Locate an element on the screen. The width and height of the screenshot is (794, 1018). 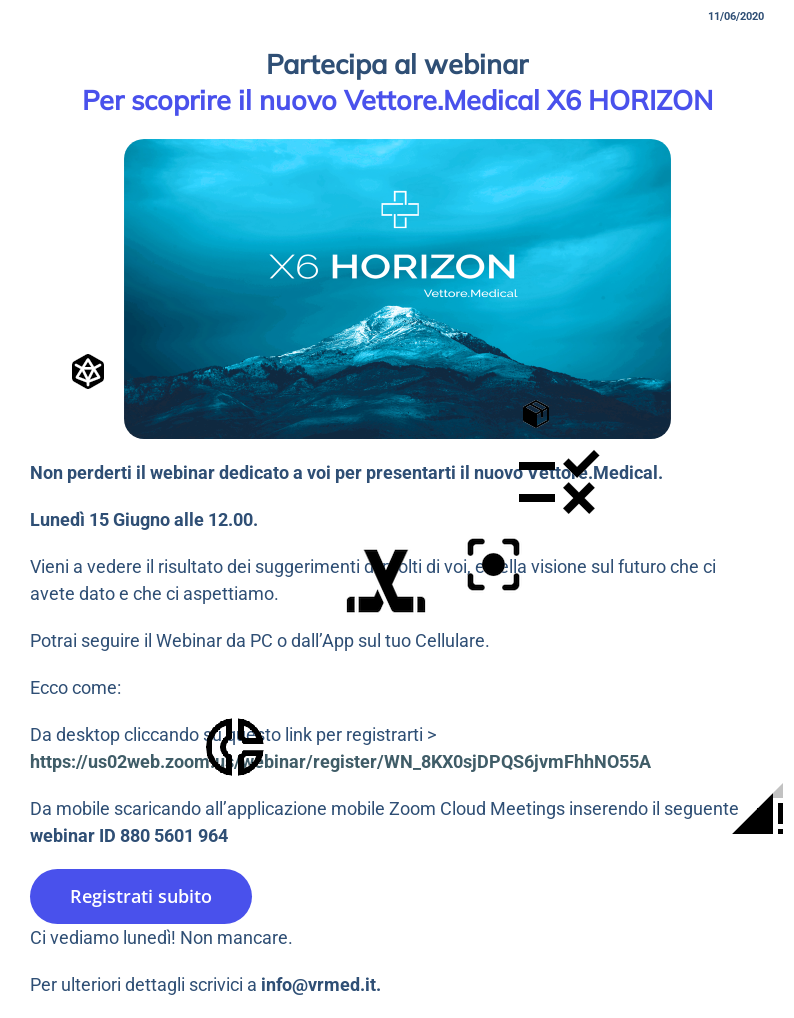
view package or shipment details is located at coordinates (536, 414).